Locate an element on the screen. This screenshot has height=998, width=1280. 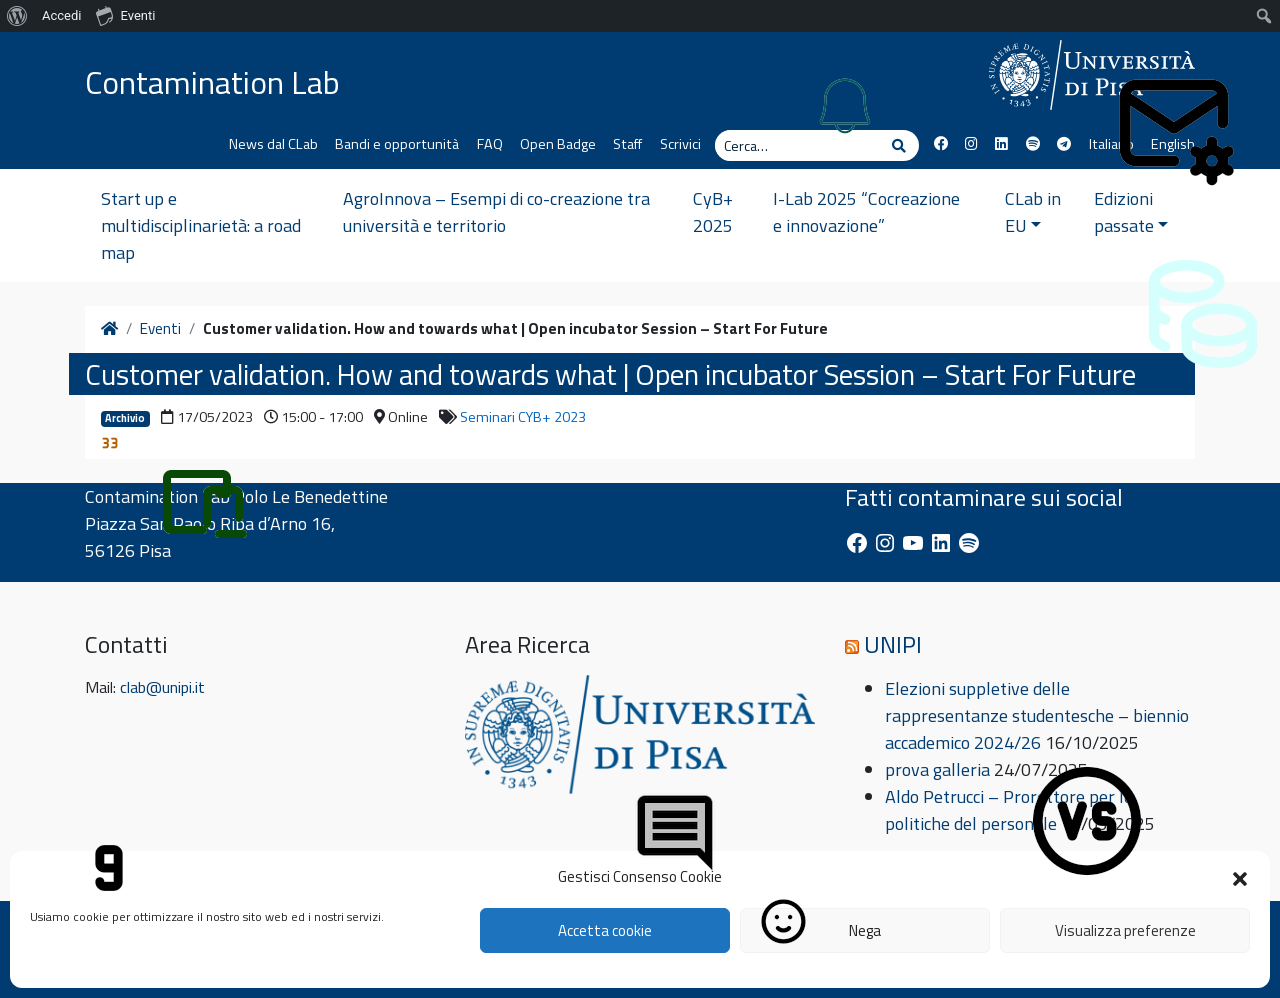
indicates item number 9 in a list or sequence is located at coordinates (109, 868).